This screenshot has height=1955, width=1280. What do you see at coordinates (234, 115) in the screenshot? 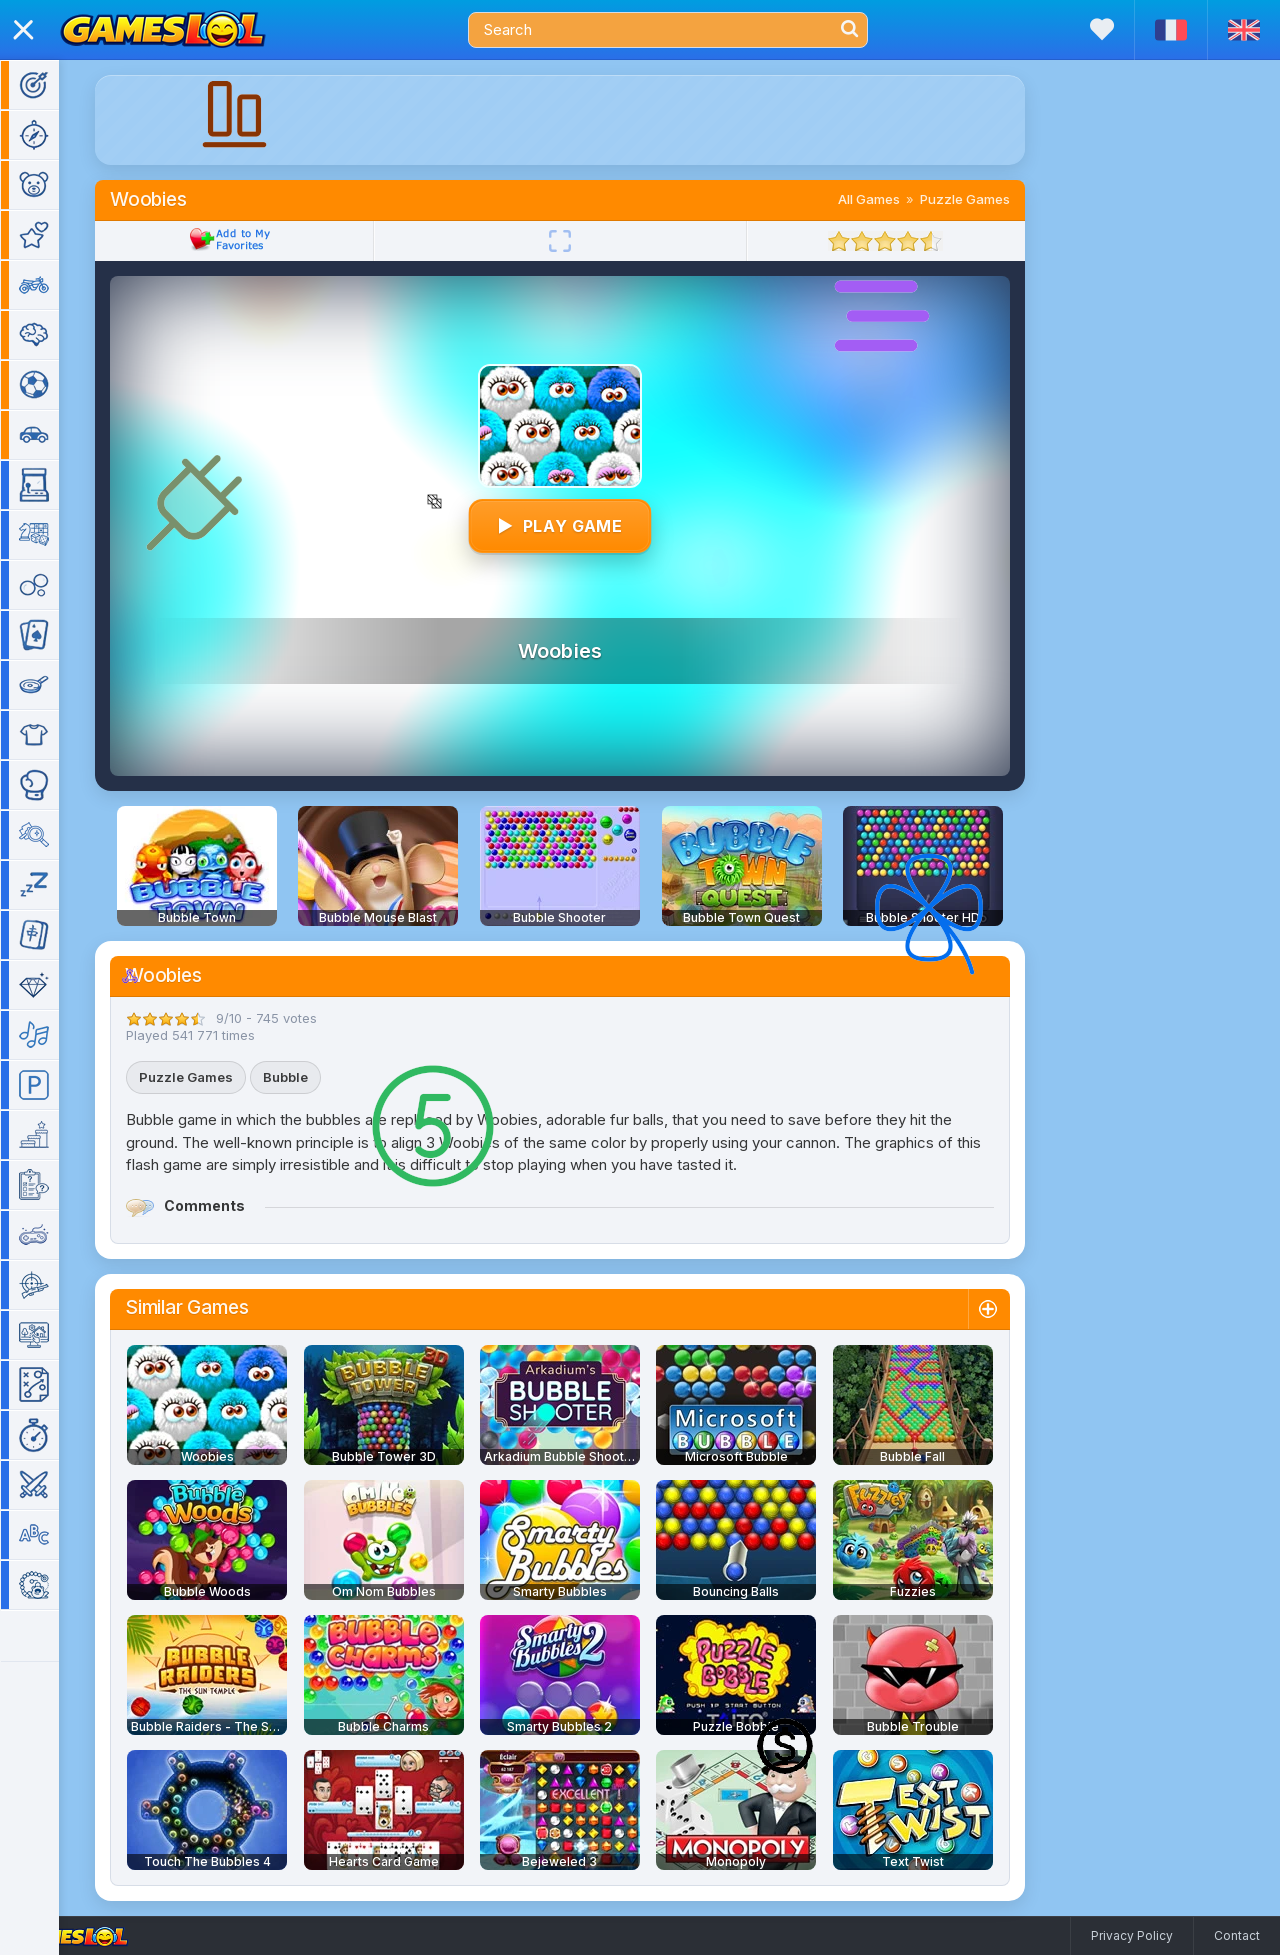
I see `align selected objects to the bottom edge` at bounding box center [234, 115].